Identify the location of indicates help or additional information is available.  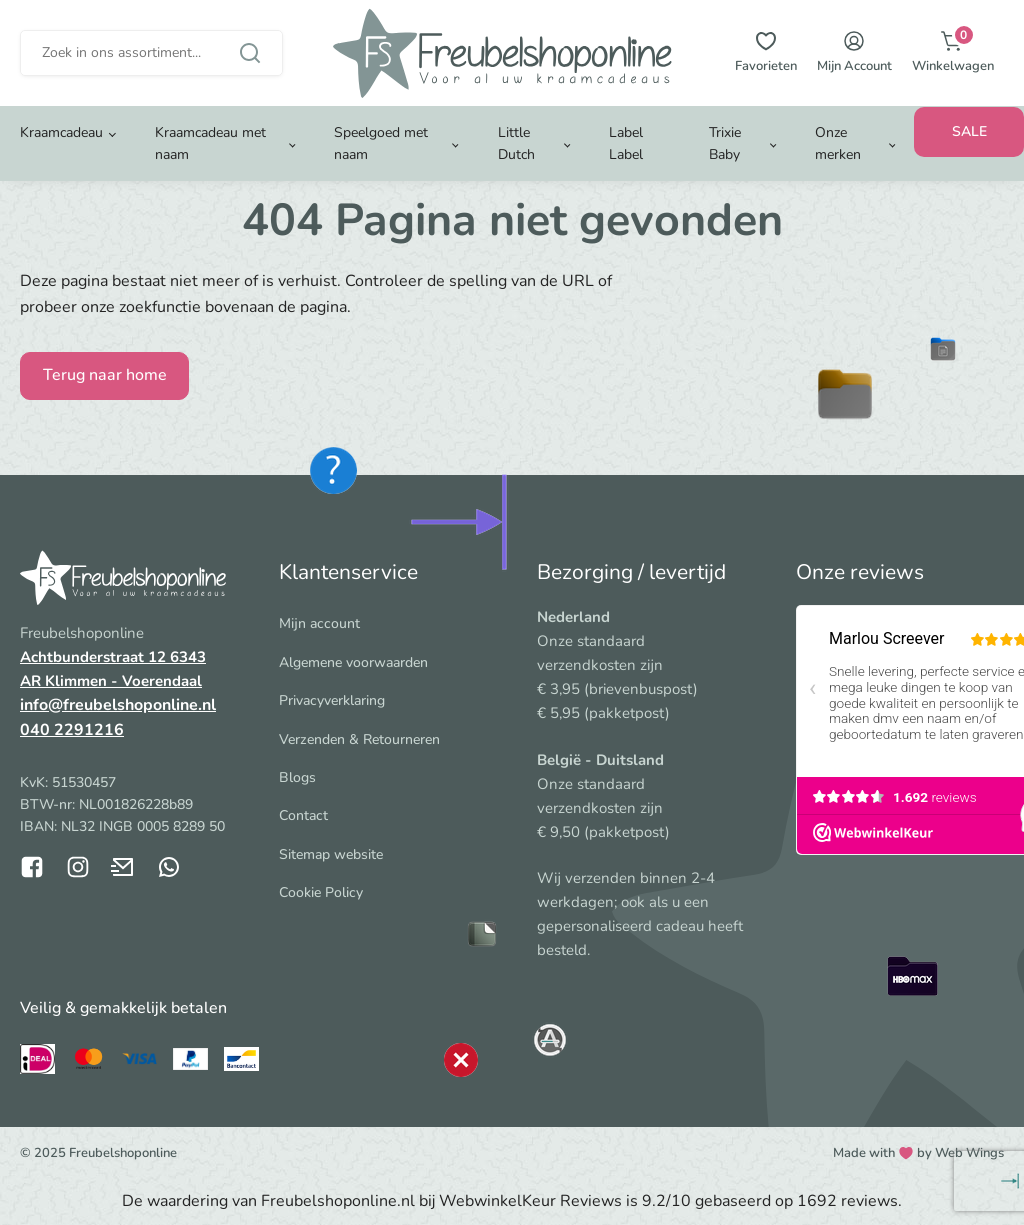
(332, 469).